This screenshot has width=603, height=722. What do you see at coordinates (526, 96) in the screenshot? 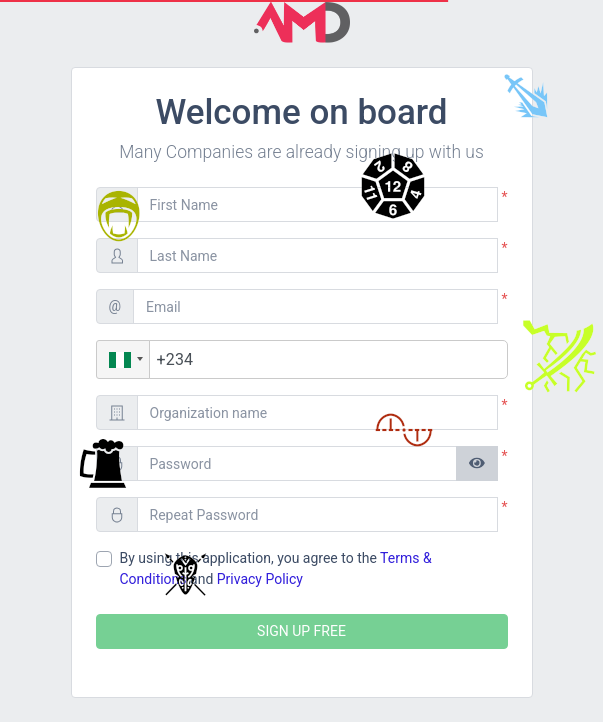
I see `attack or combat action button` at bounding box center [526, 96].